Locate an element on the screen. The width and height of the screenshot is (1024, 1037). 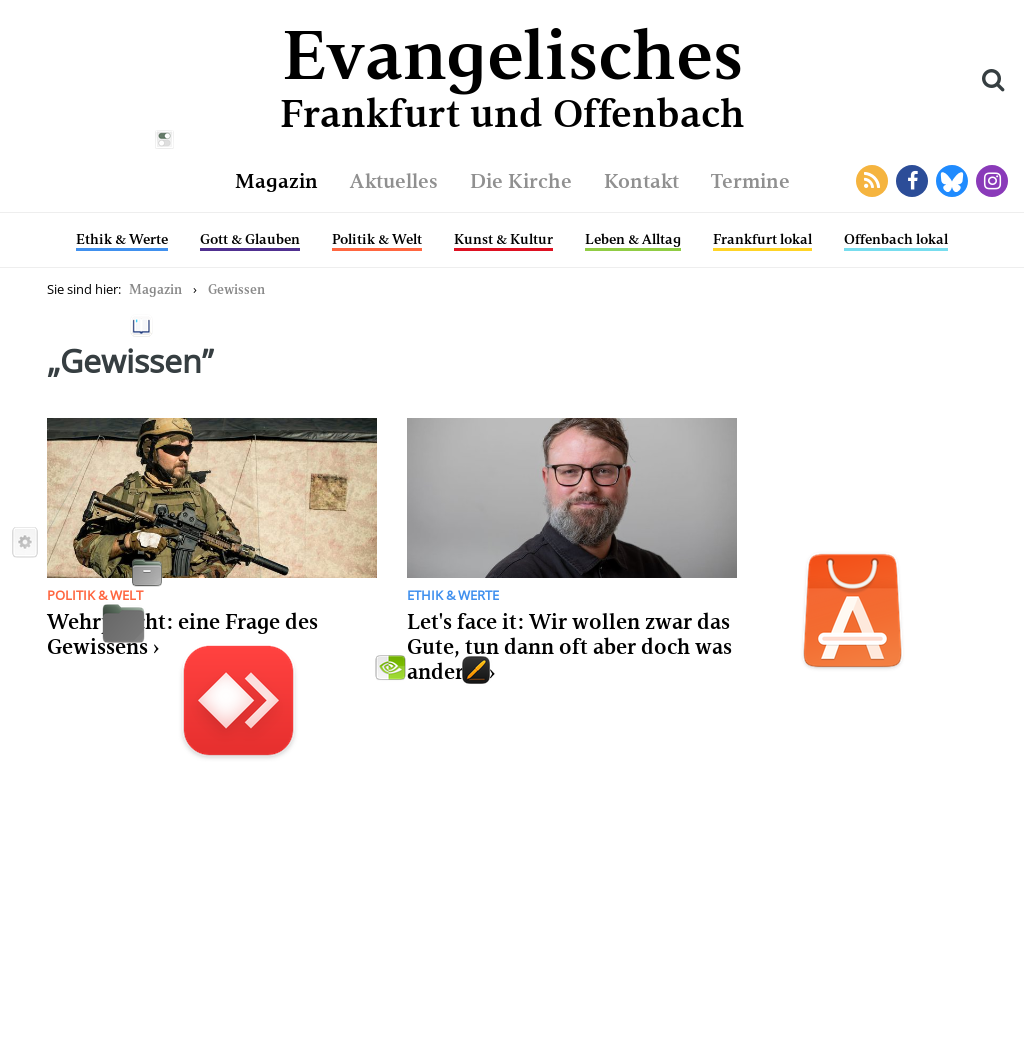
open nvidia graphics settings is located at coordinates (390, 667).